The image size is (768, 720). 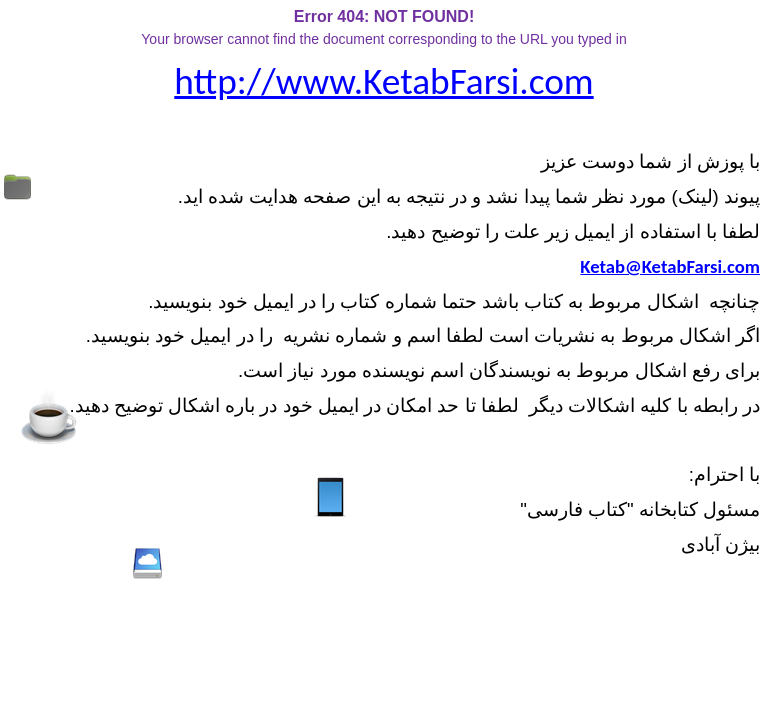 What do you see at coordinates (147, 563) in the screenshot?
I see `access iDisk cloud storage` at bounding box center [147, 563].